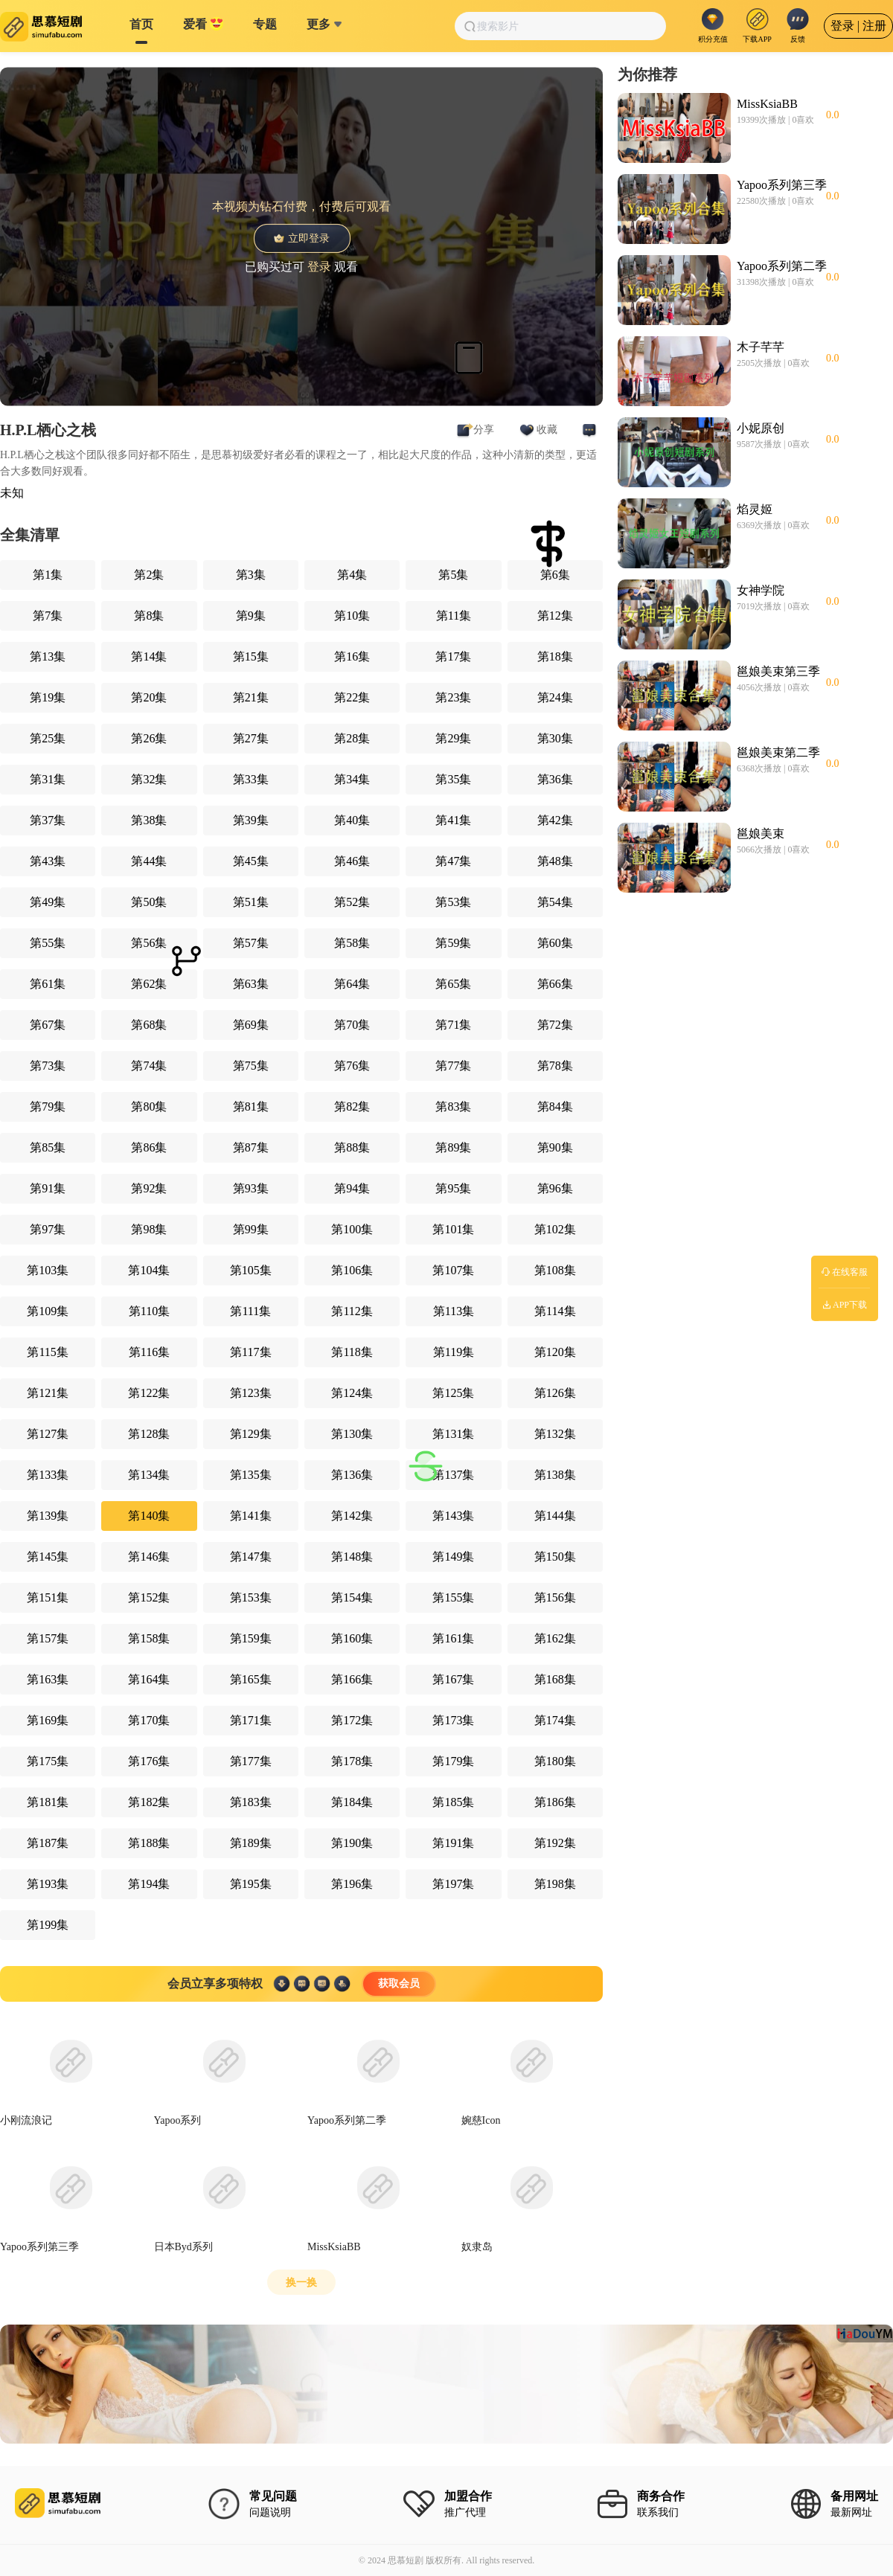 Image resolution: width=893 pixels, height=2576 pixels. Describe the element at coordinates (549, 544) in the screenshot. I see `access medical or healthcare services` at that location.